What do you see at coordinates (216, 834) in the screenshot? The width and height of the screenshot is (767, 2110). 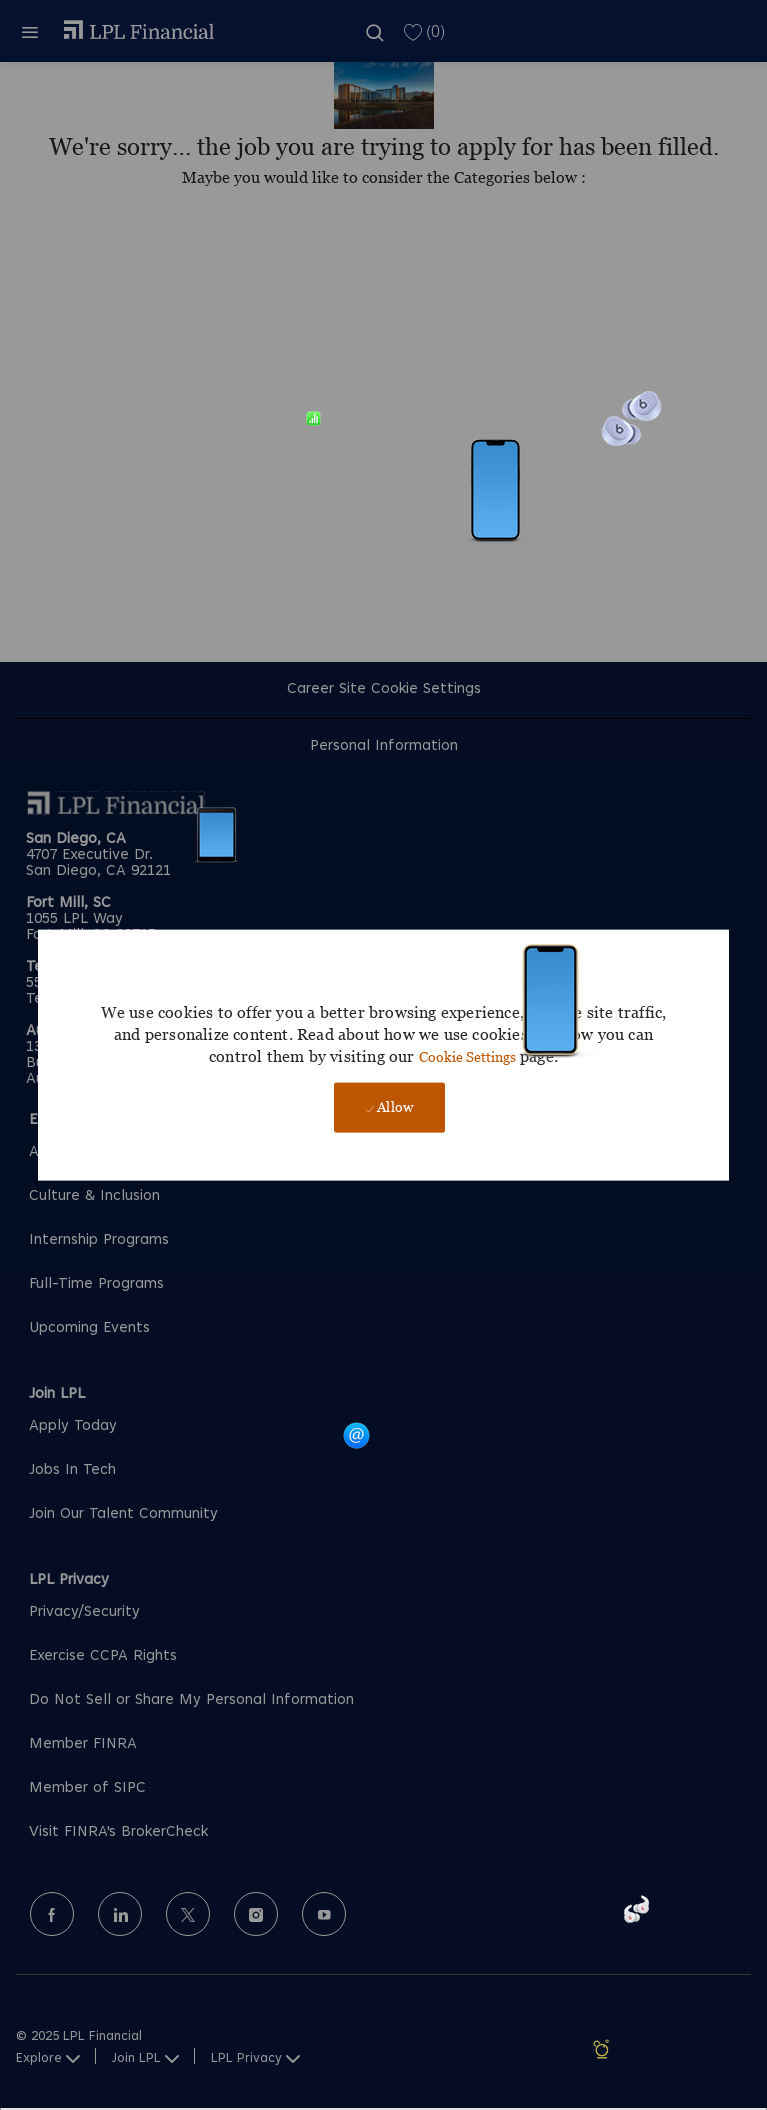 I see `iPad Air 2 device icon` at bounding box center [216, 834].